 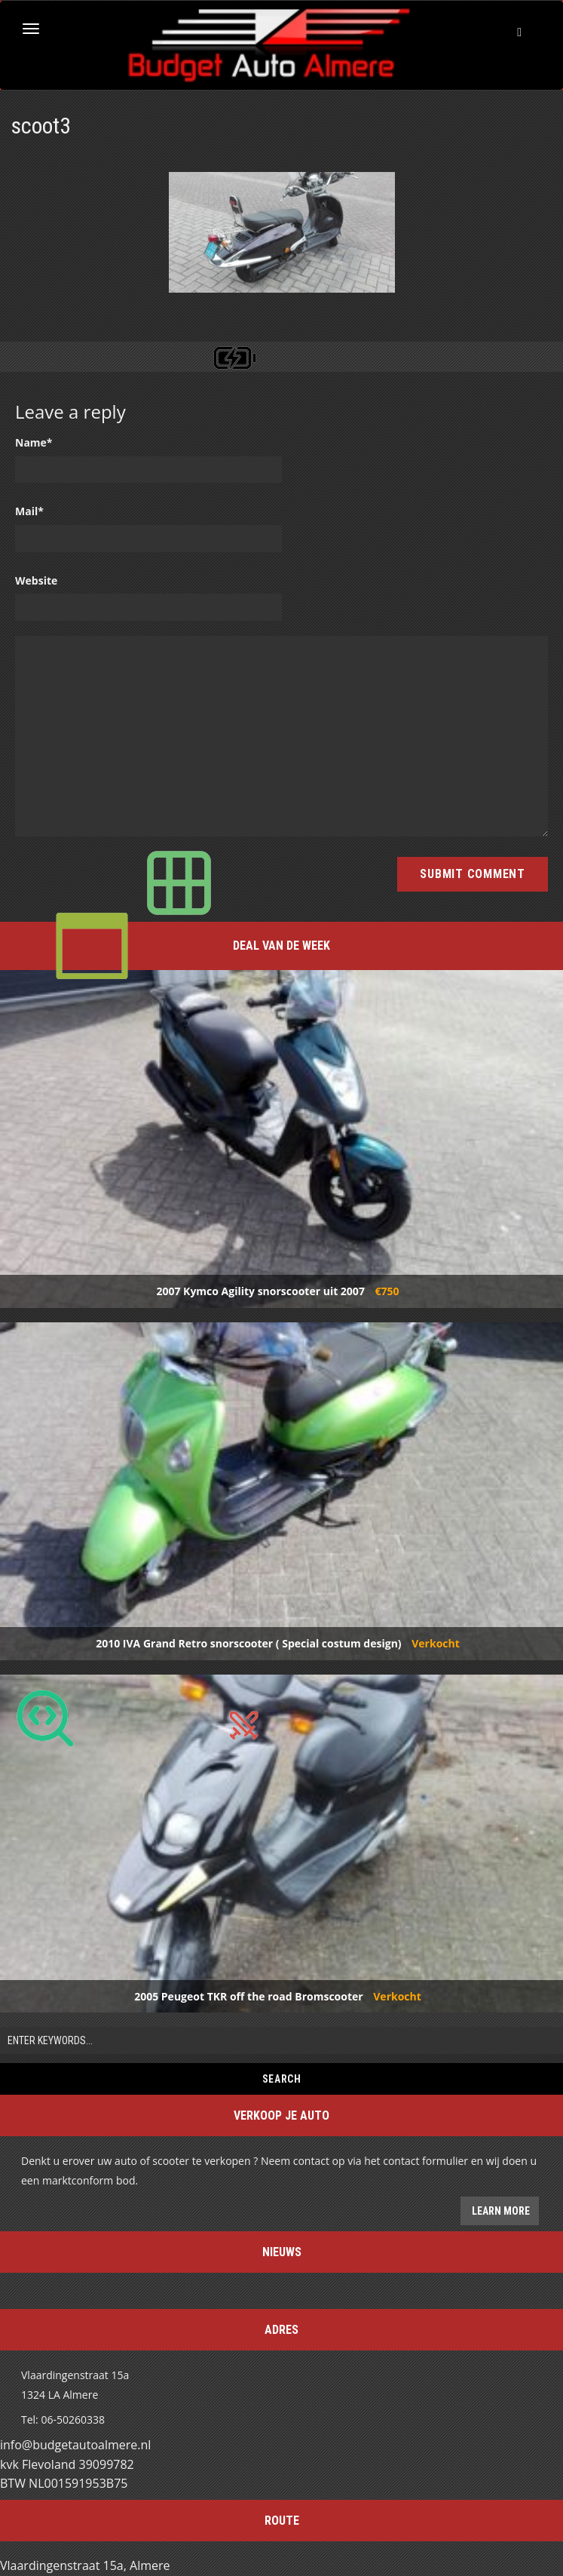 What do you see at coordinates (92, 946) in the screenshot?
I see `open browser or web application` at bounding box center [92, 946].